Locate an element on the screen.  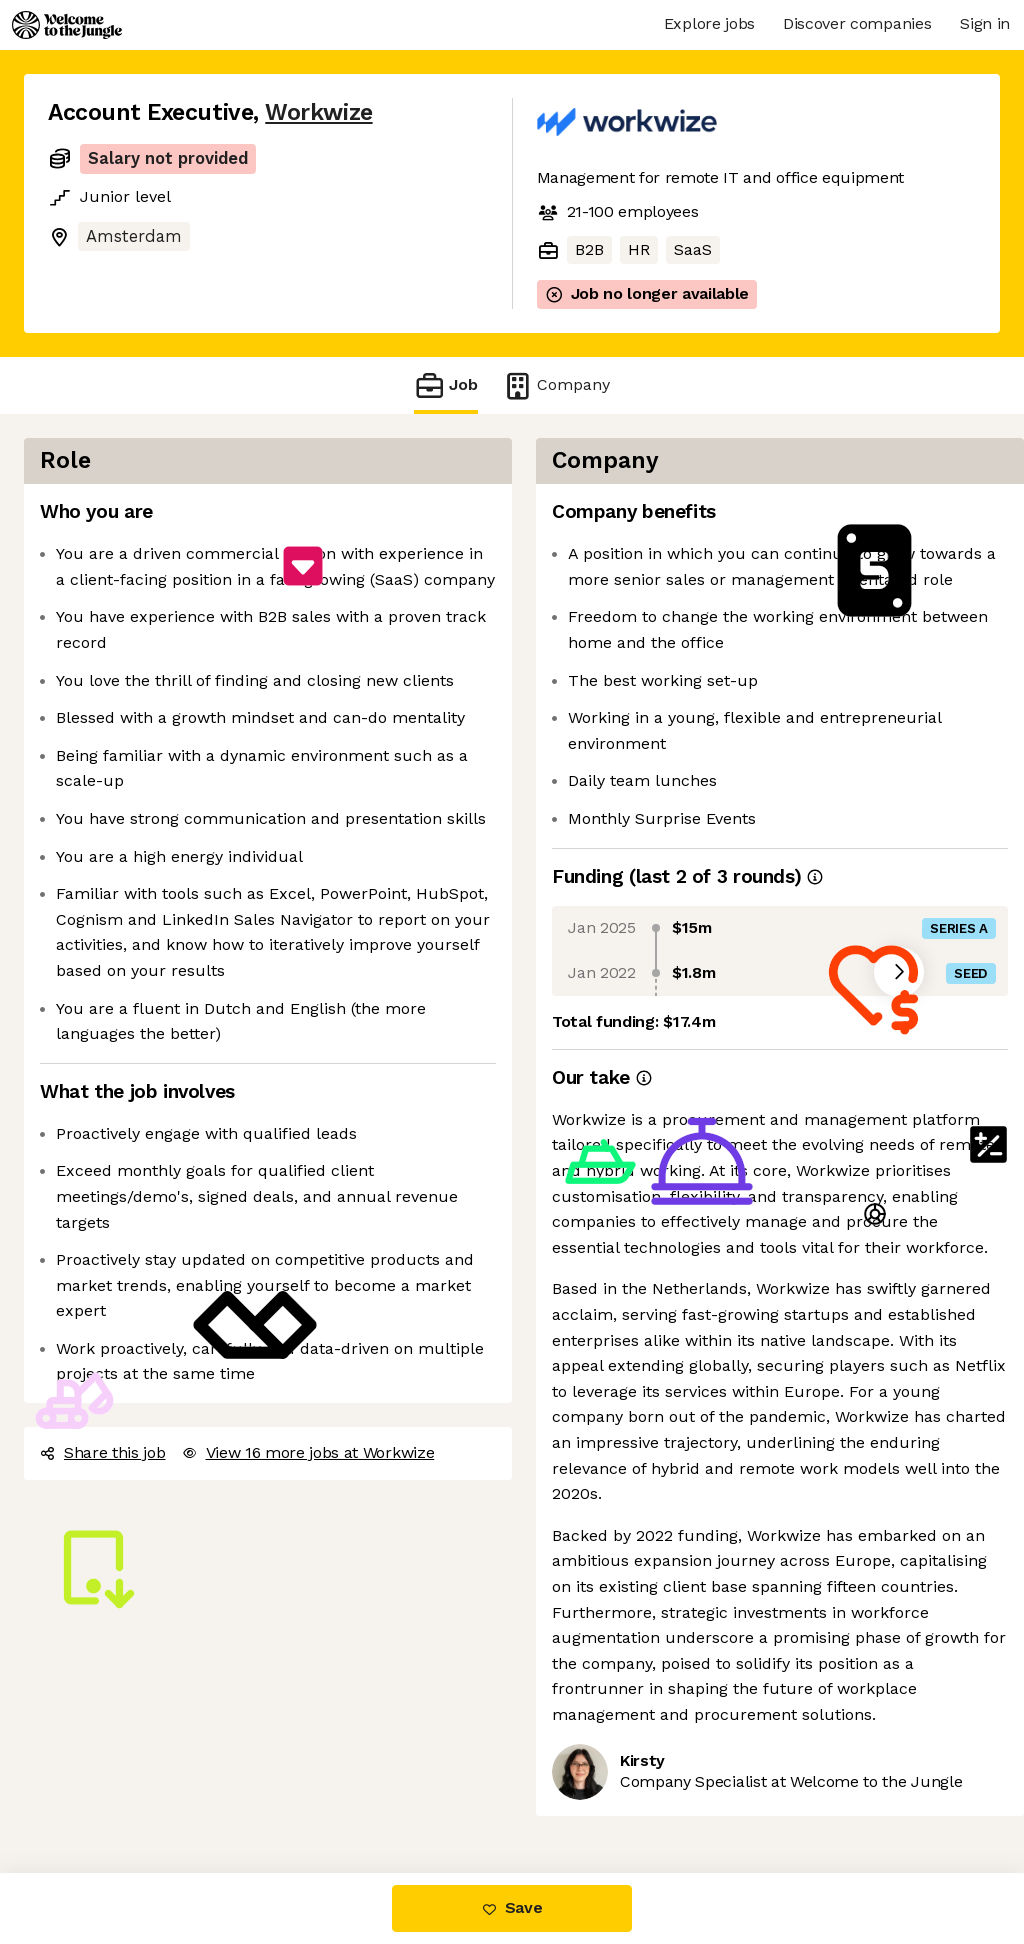
alpine.js framework logo is located at coordinates (255, 1328).